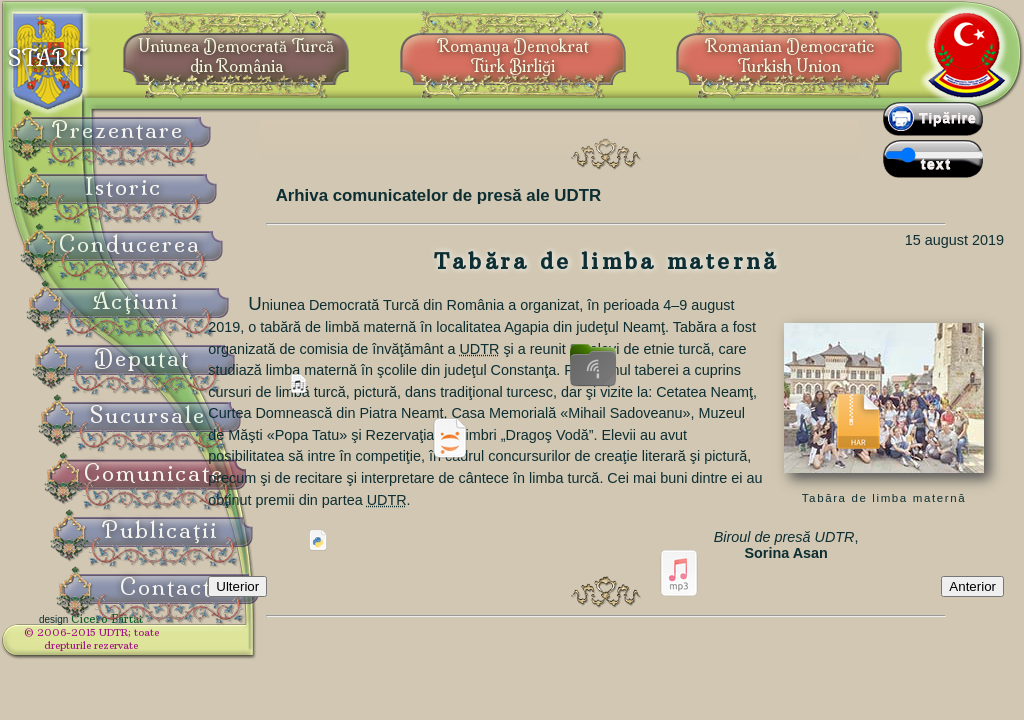  Describe the element at coordinates (450, 438) in the screenshot. I see `jupyter notebook file` at that location.